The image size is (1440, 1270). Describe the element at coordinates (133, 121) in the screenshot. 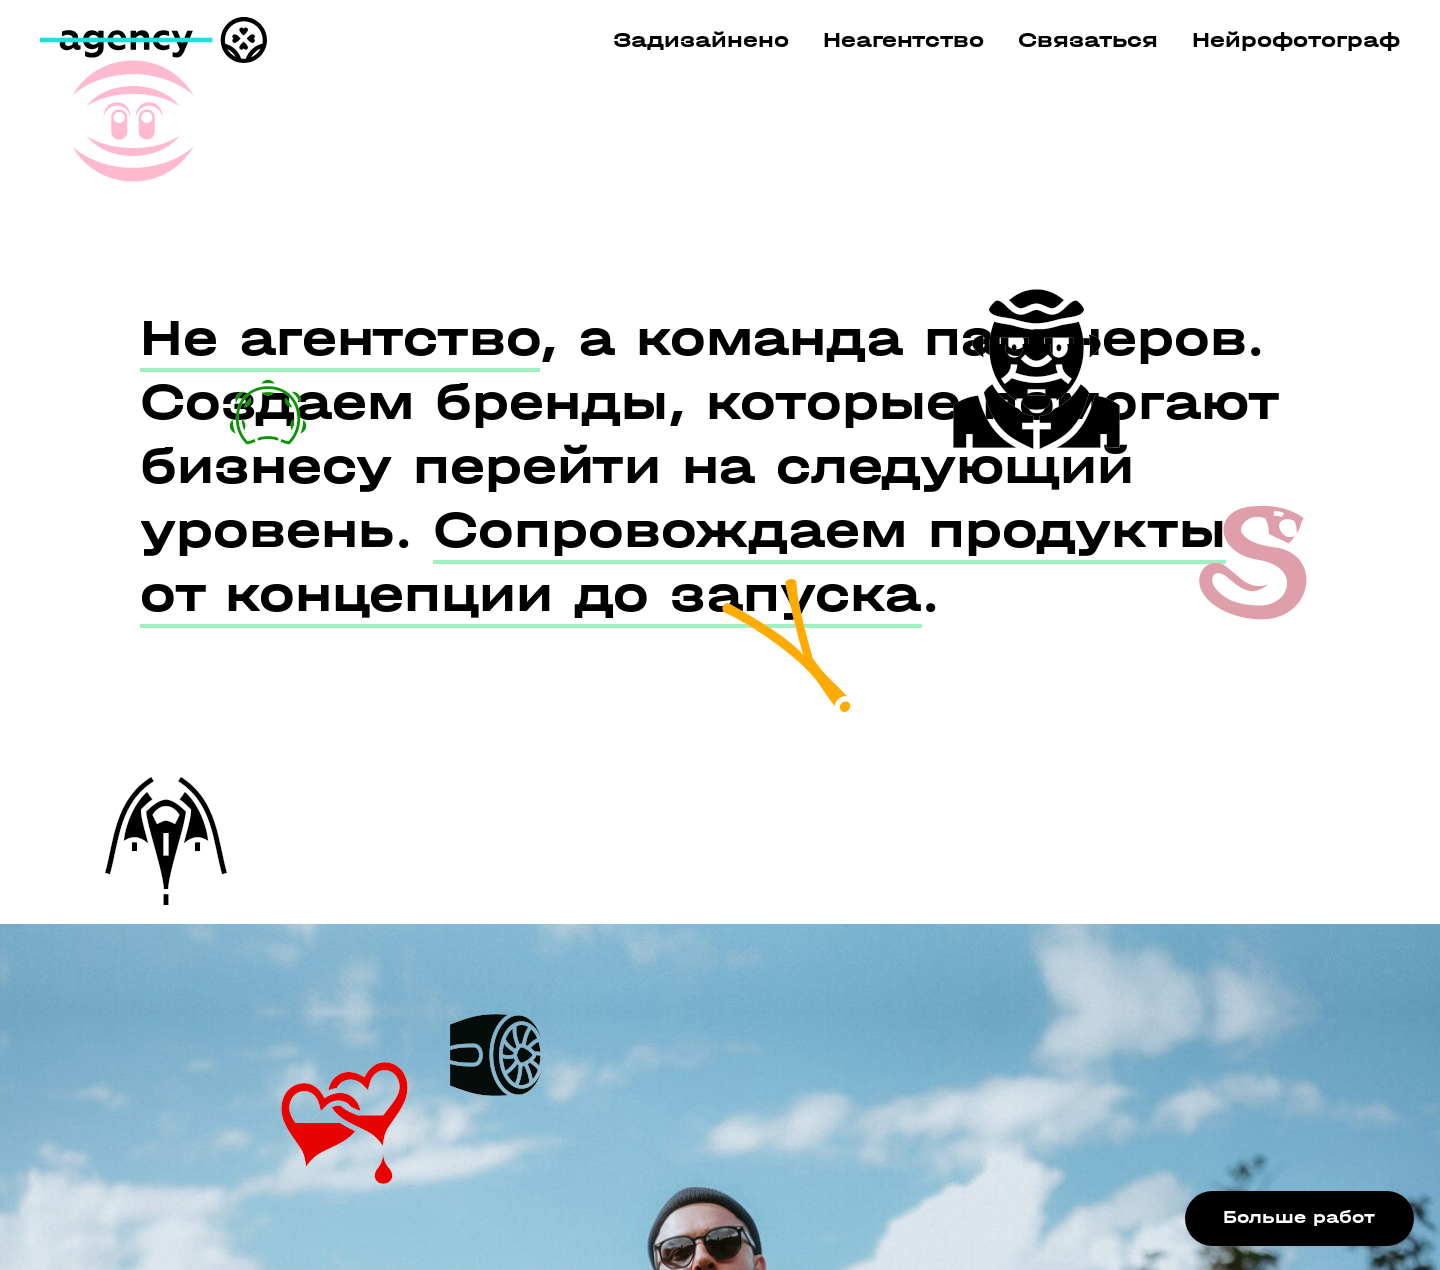

I see `a stylized character or avatar icon` at that location.